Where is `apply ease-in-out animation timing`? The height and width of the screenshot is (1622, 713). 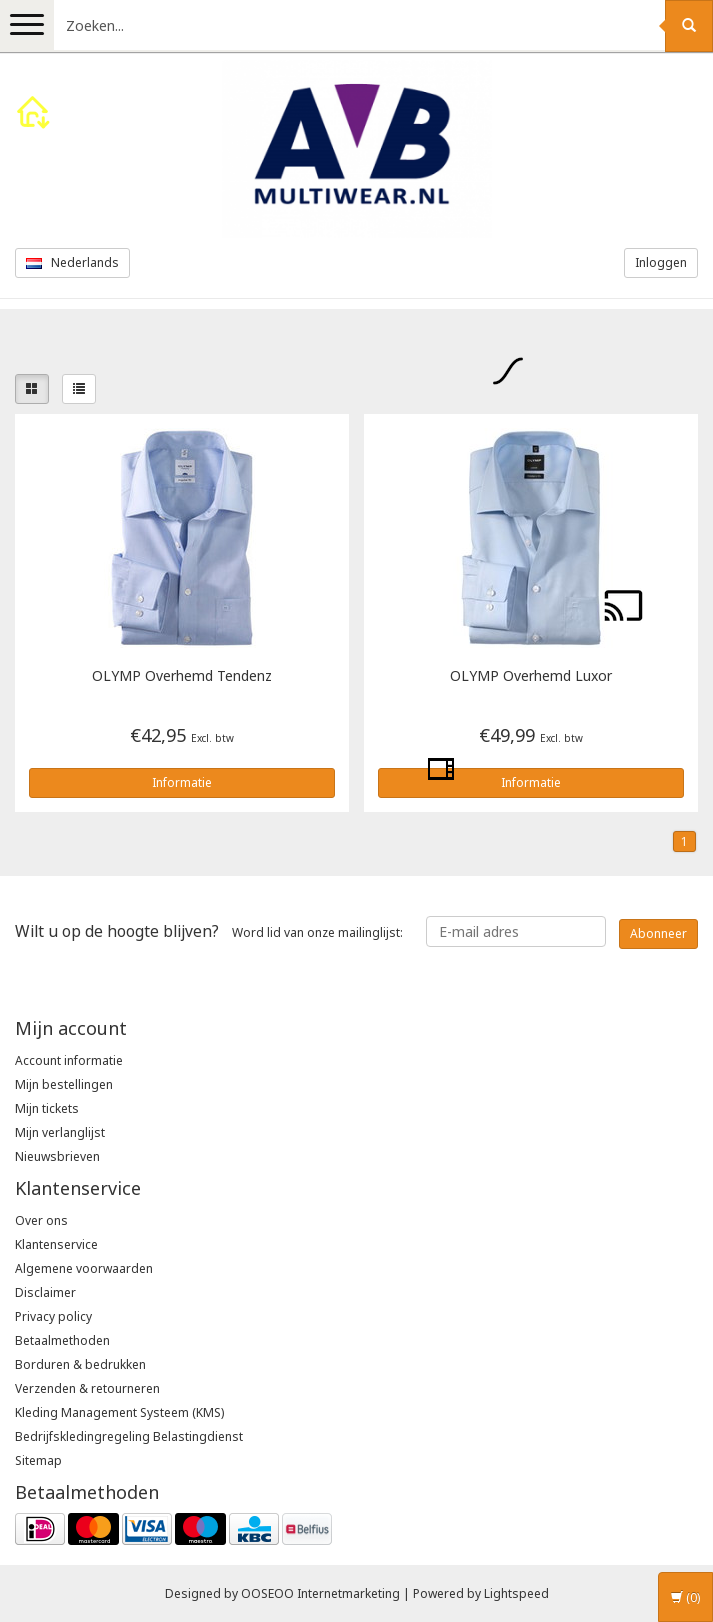 apply ease-in-out animation timing is located at coordinates (508, 371).